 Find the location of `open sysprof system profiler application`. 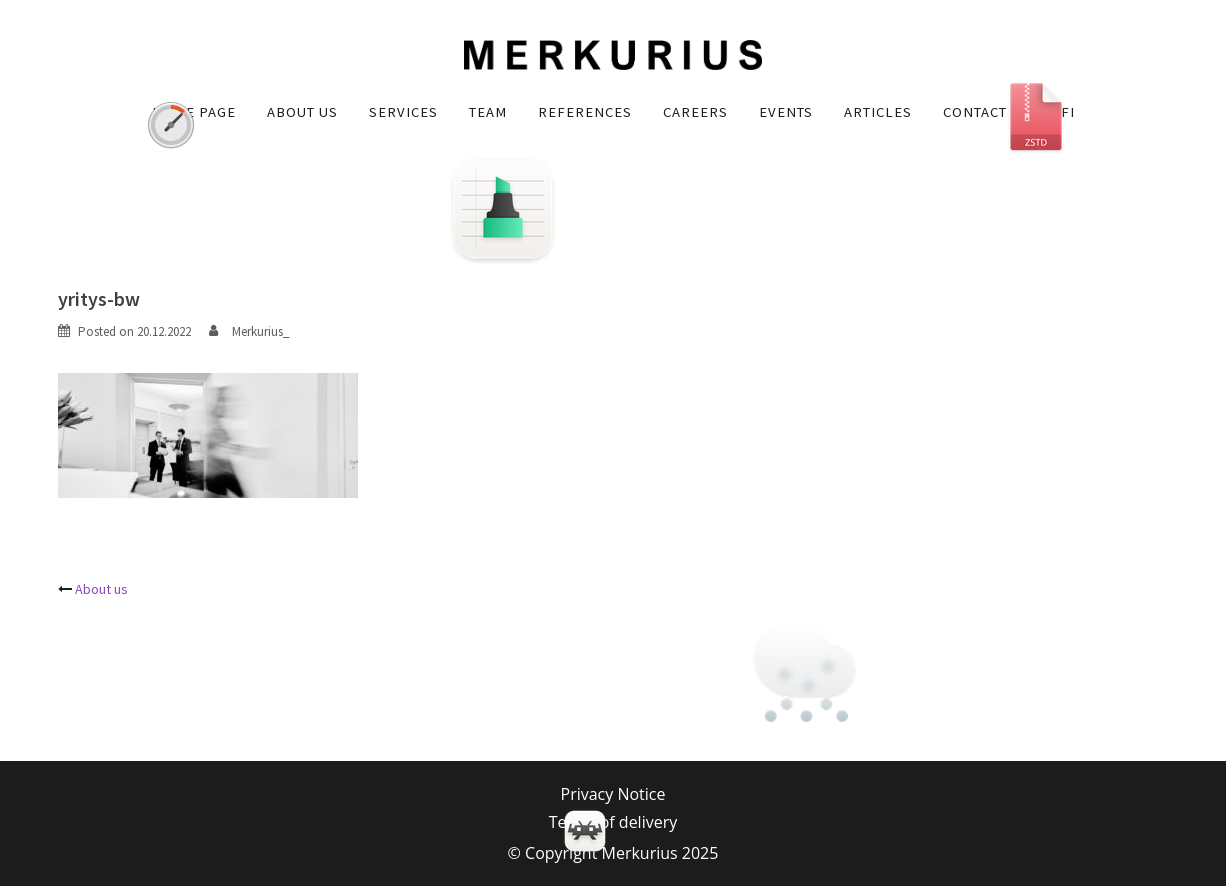

open sysprof system profiler application is located at coordinates (171, 125).